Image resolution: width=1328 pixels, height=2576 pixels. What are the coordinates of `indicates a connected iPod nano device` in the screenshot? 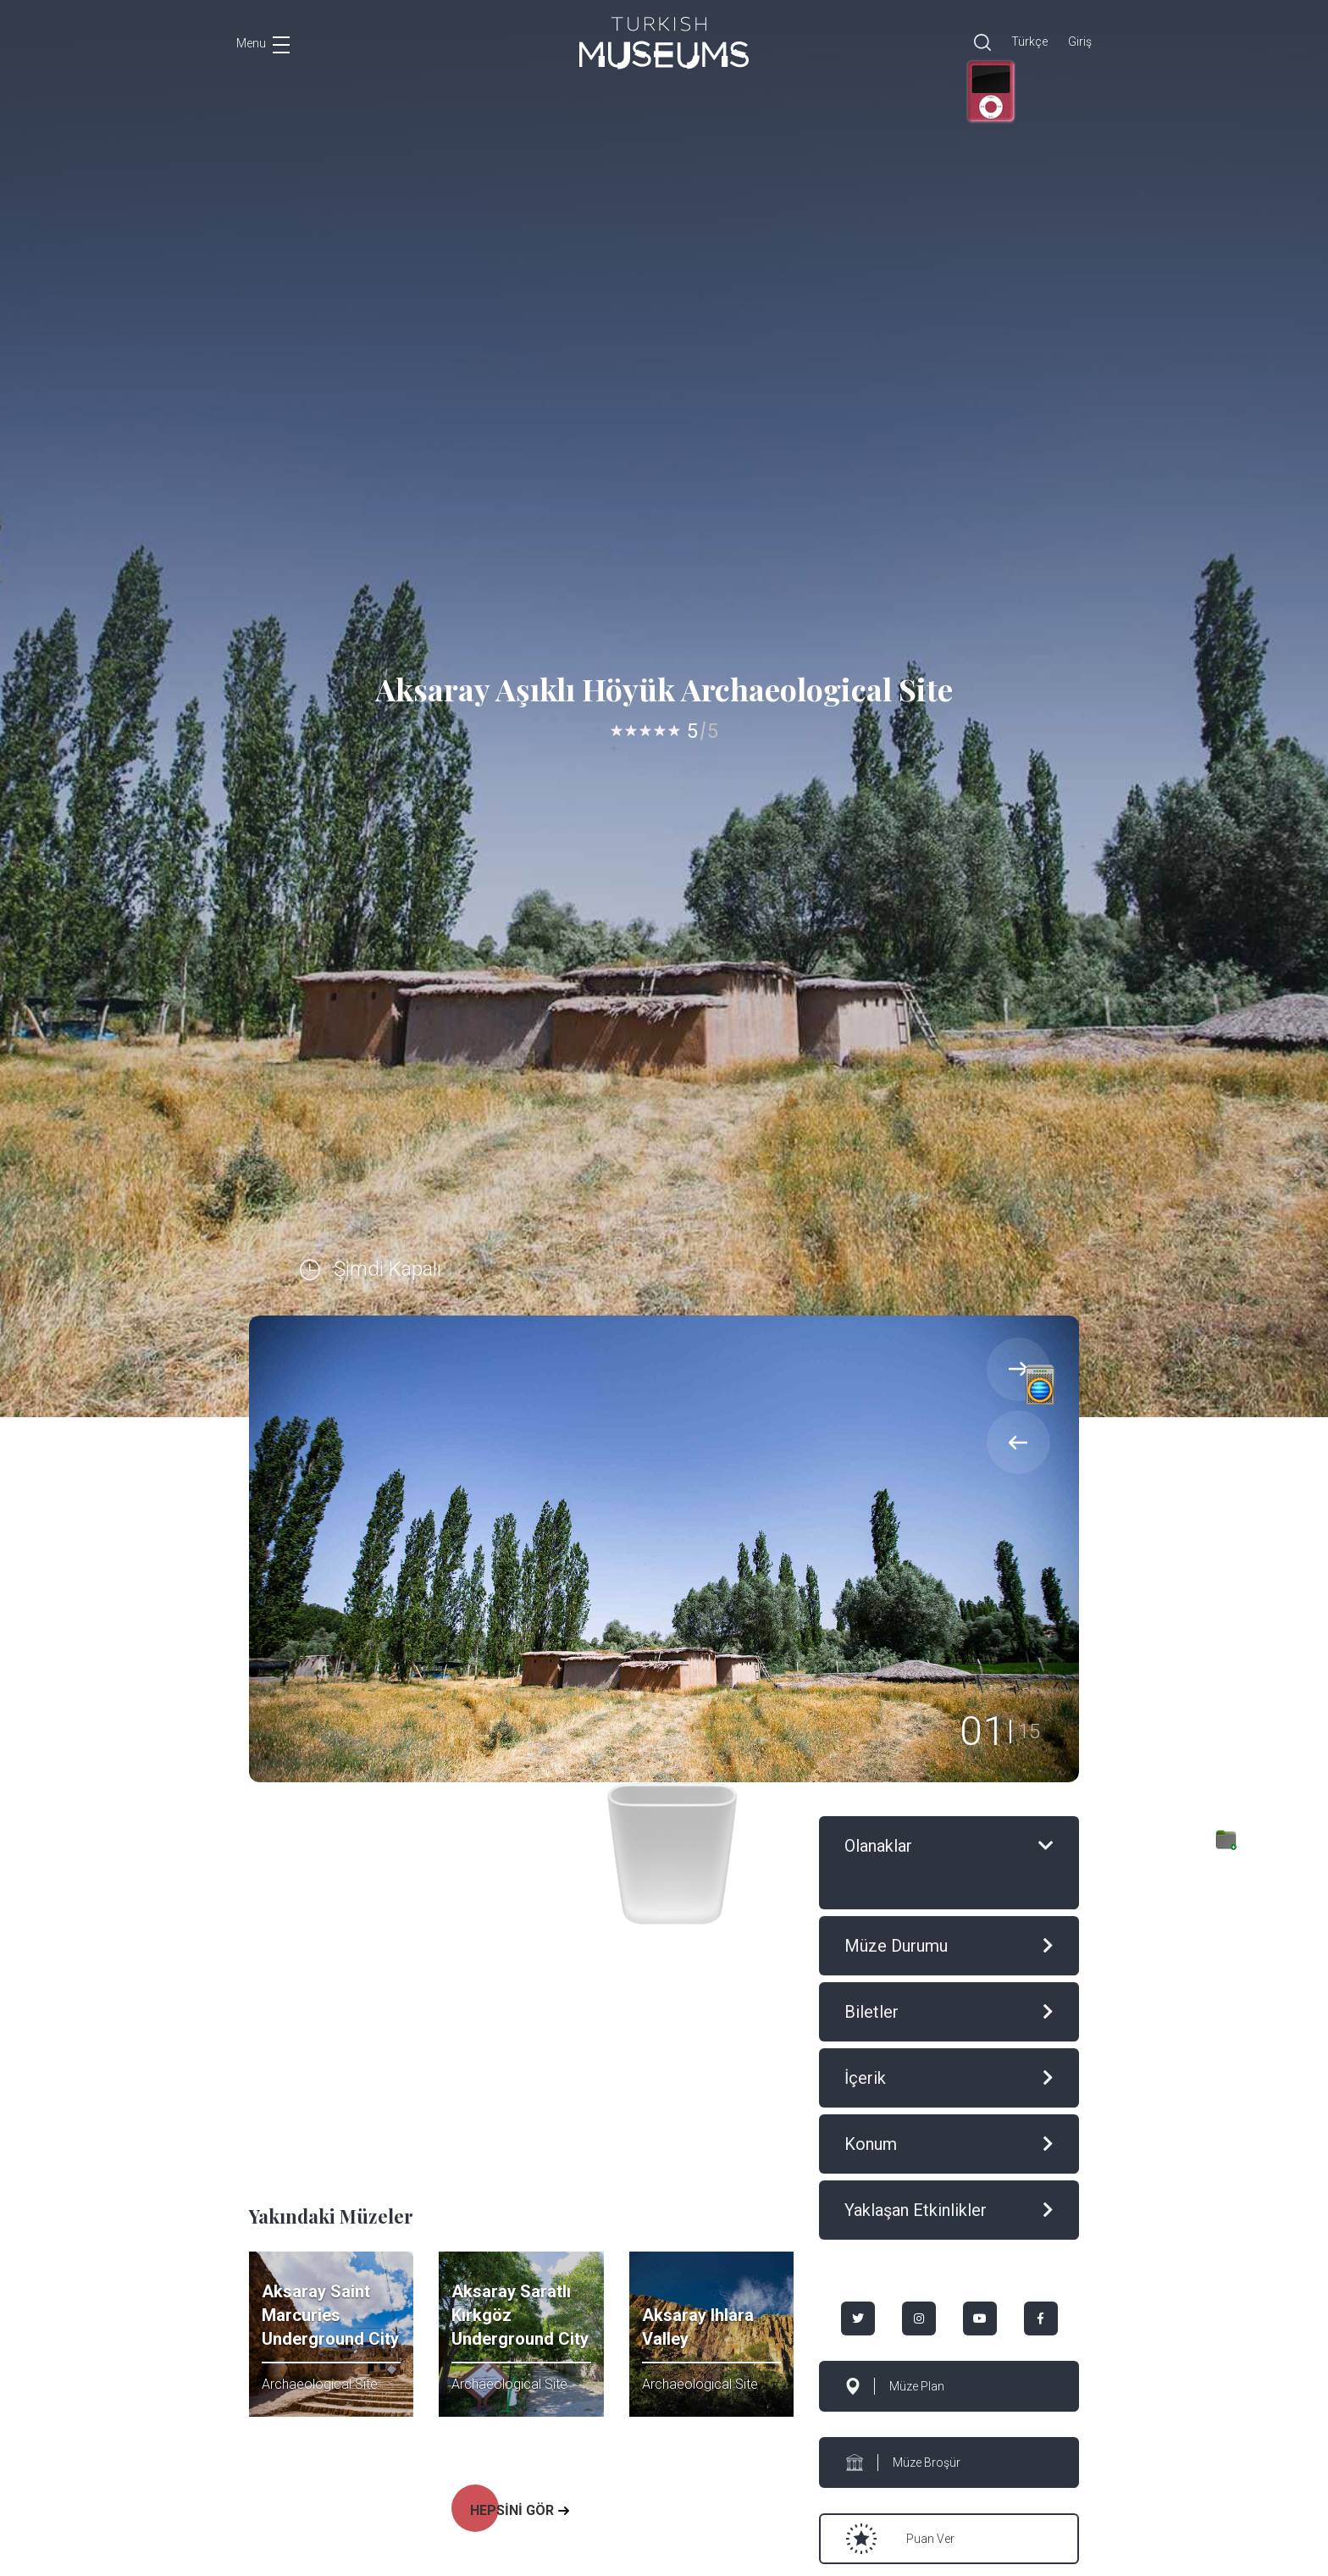 It's located at (991, 77).